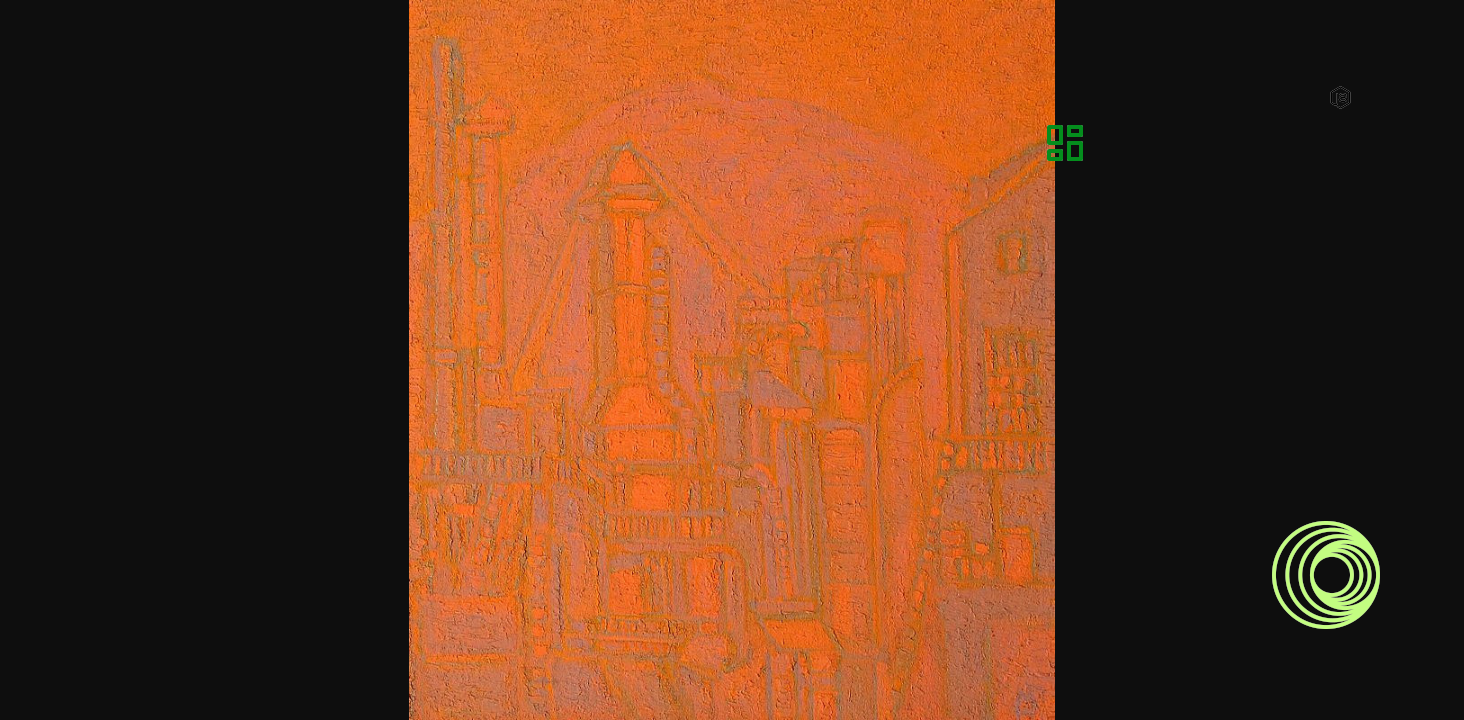 This screenshot has width=1464, height=720. What do you see at coordinates (1326, 575) in the screenshot?
I see `open photobucket app` at bounding box center [1326, 575].